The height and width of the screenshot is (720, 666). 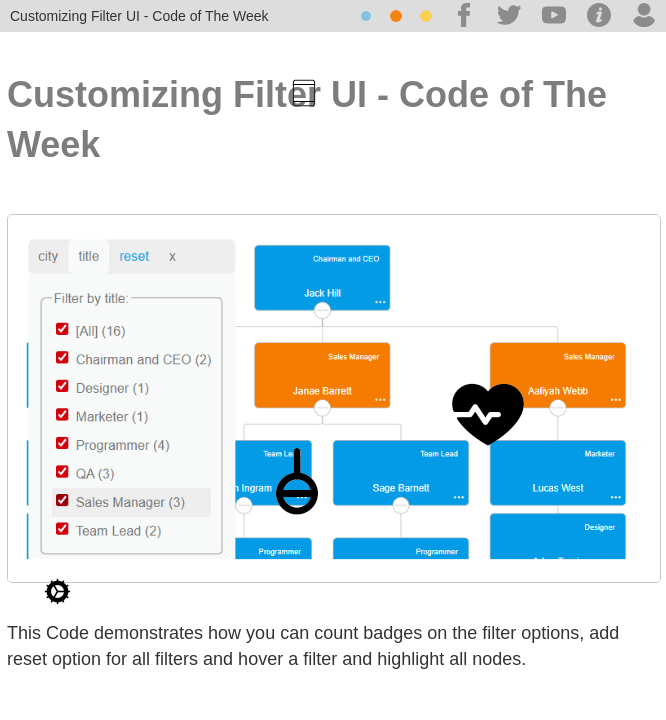 I want to click on select genderless or non-binary gender option, so click(x=297, y=483).